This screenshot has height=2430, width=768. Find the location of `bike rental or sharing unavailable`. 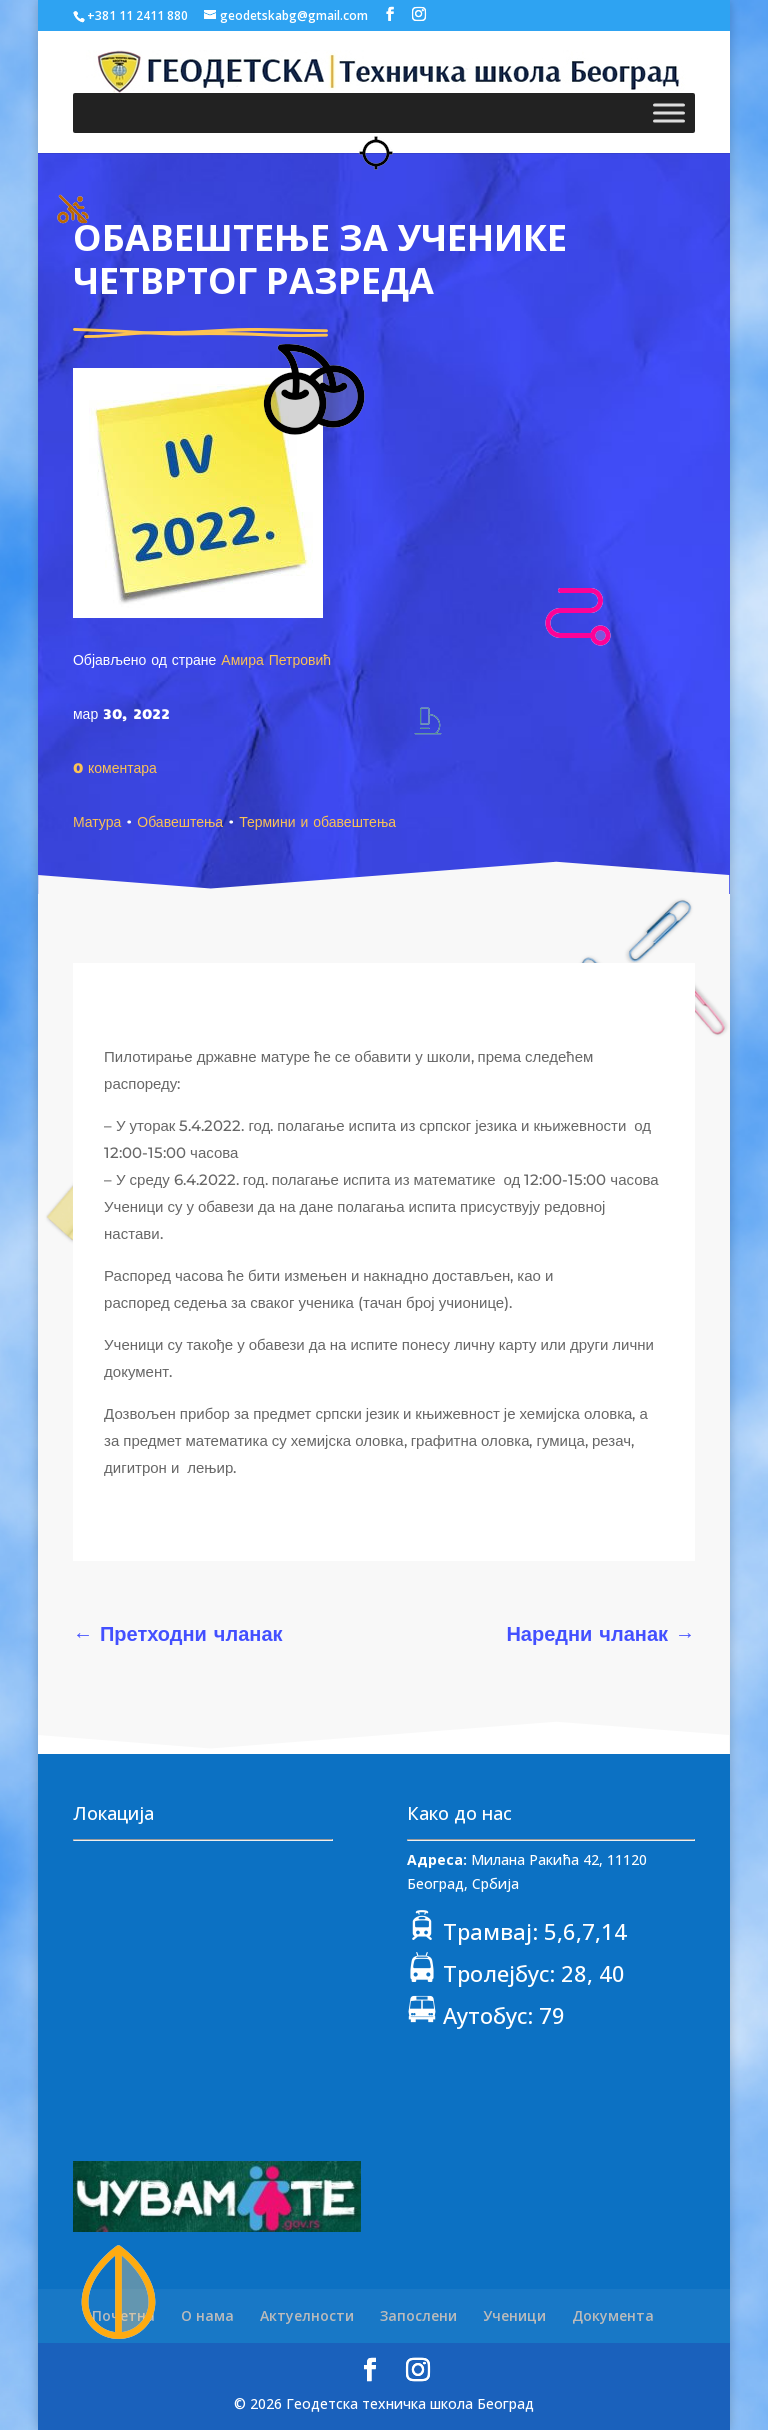

bike rental or sharing unavailable is located at coordinates (73, 209).